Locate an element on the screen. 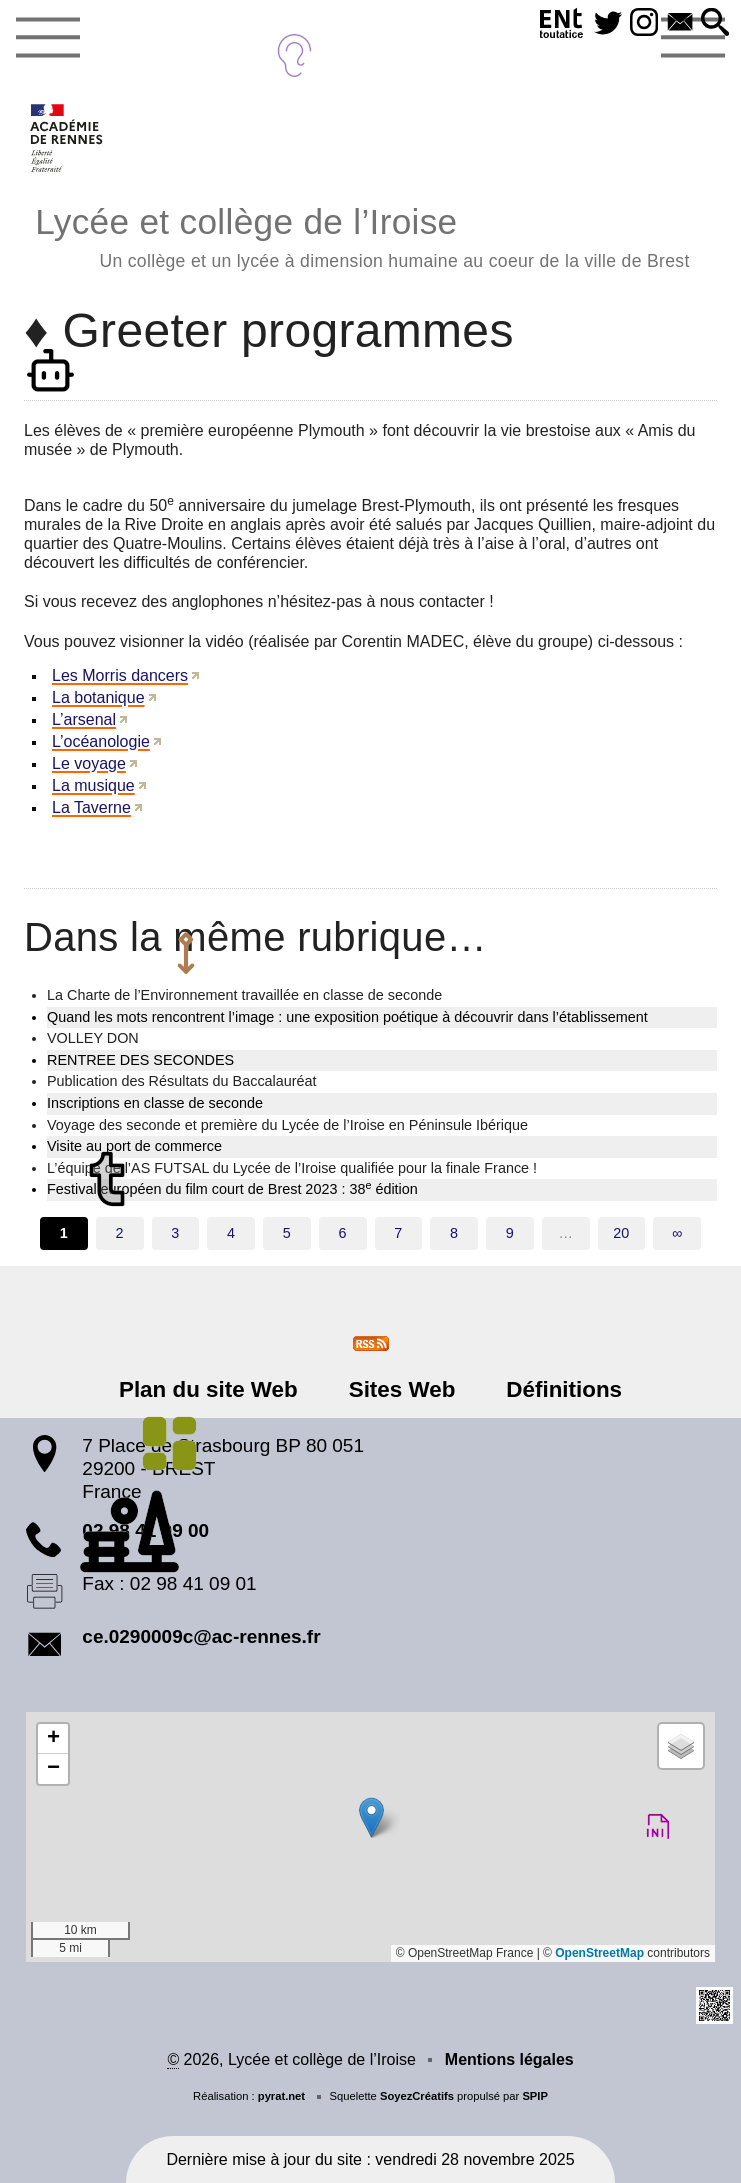  open dashboard view is located at coordinates (169, 1443).